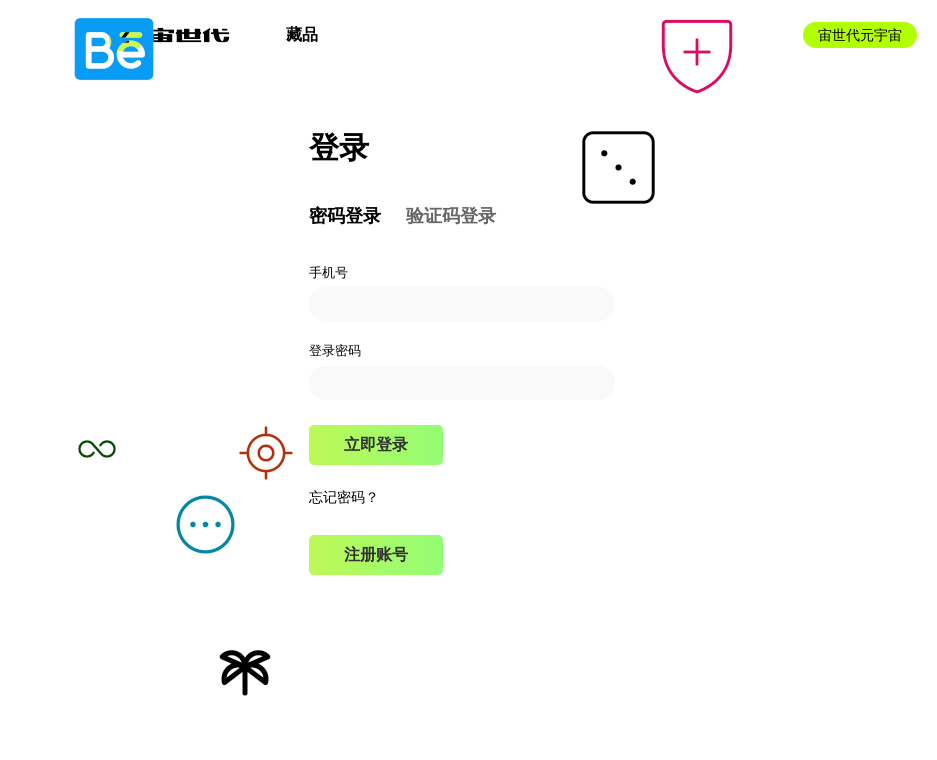 This screenshot has height=760, width=937. Describe the element at coordinates (245, 672) in the screenshot. I see `indicates a tropical or vacation-related category` at that location.